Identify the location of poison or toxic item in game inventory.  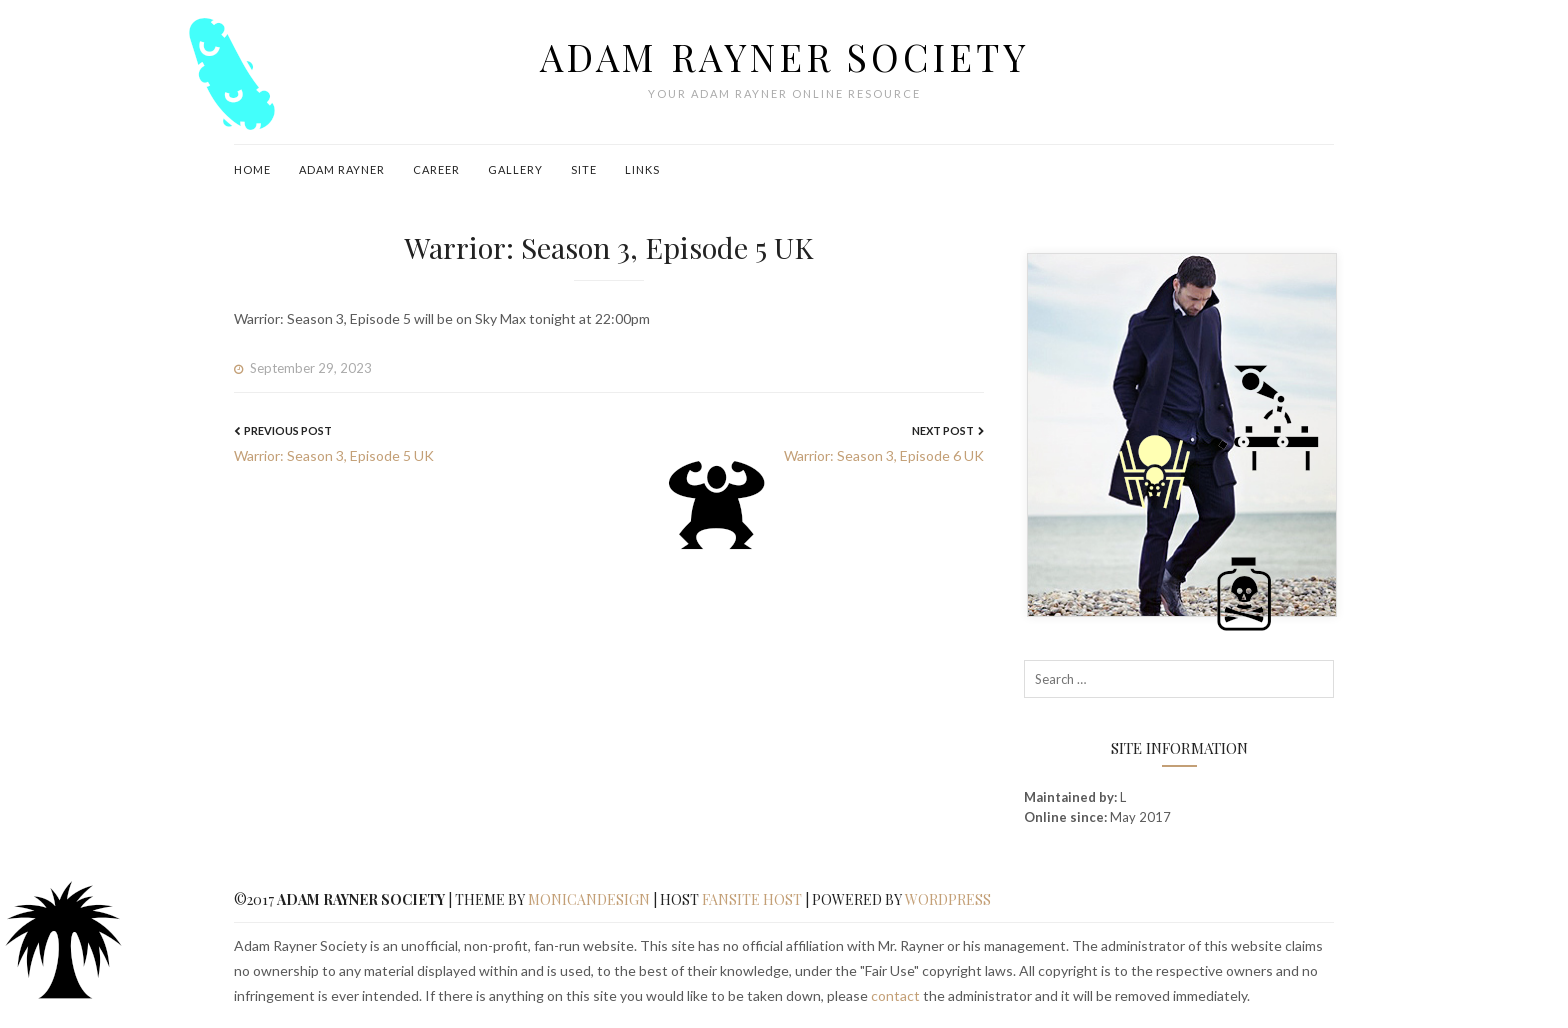
(1243, 593).